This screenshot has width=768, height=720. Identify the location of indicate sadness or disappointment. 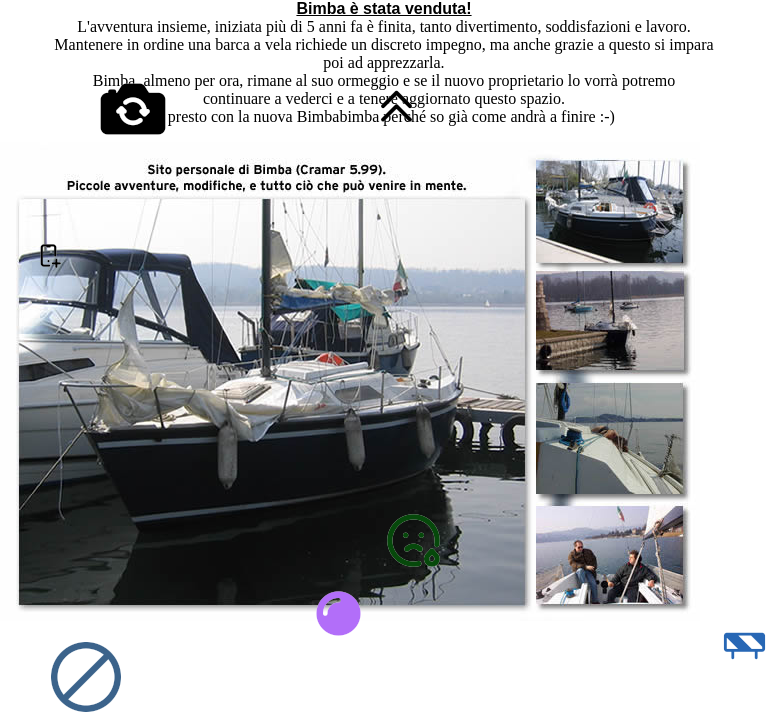
(413, 540).